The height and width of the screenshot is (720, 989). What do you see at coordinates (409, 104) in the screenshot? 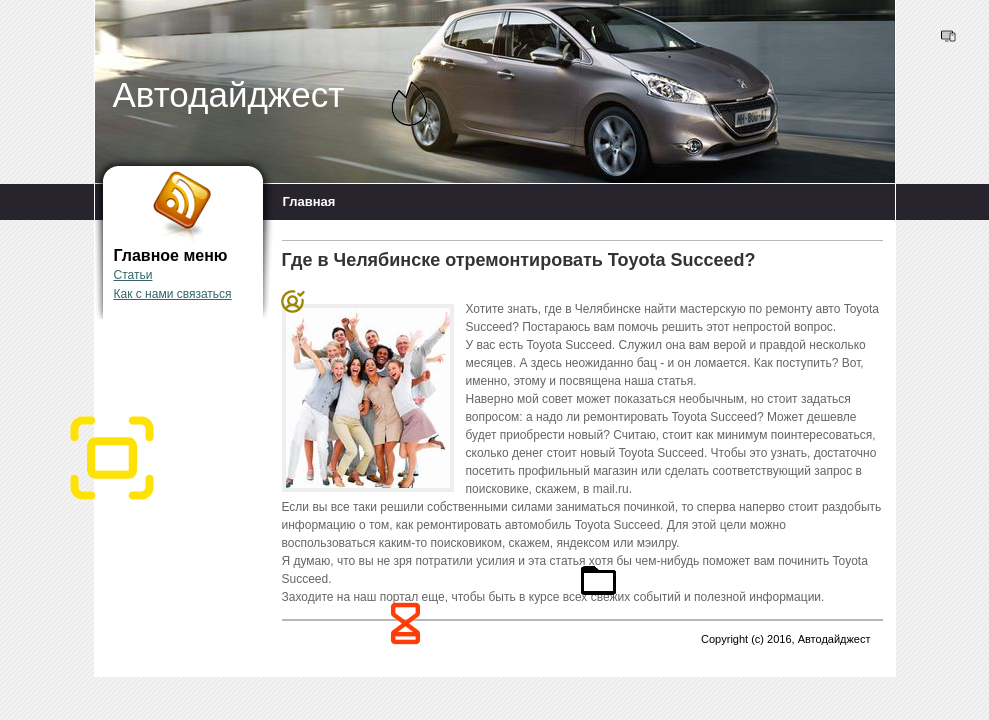
I see `view trending or popular content` at bounding box center [409, 104].